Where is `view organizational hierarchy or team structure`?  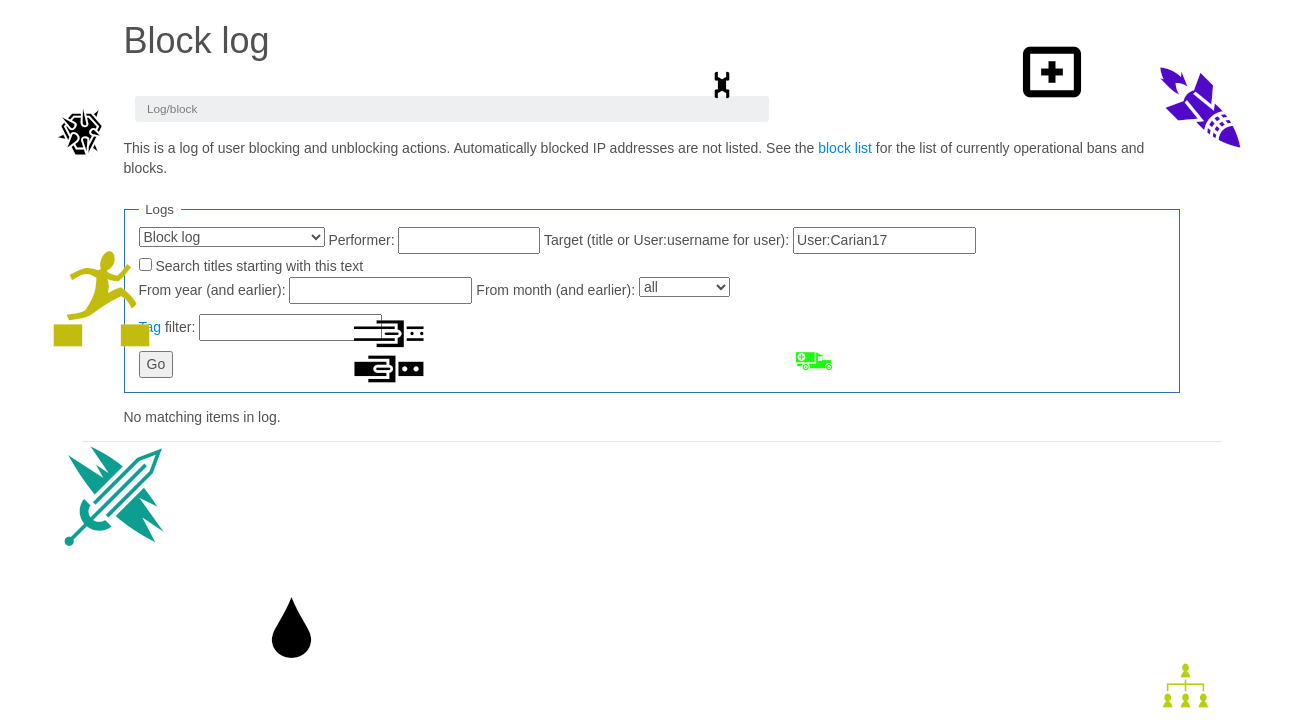
view organizational hierarchy or team structure is located at coordinates (1185, 685).